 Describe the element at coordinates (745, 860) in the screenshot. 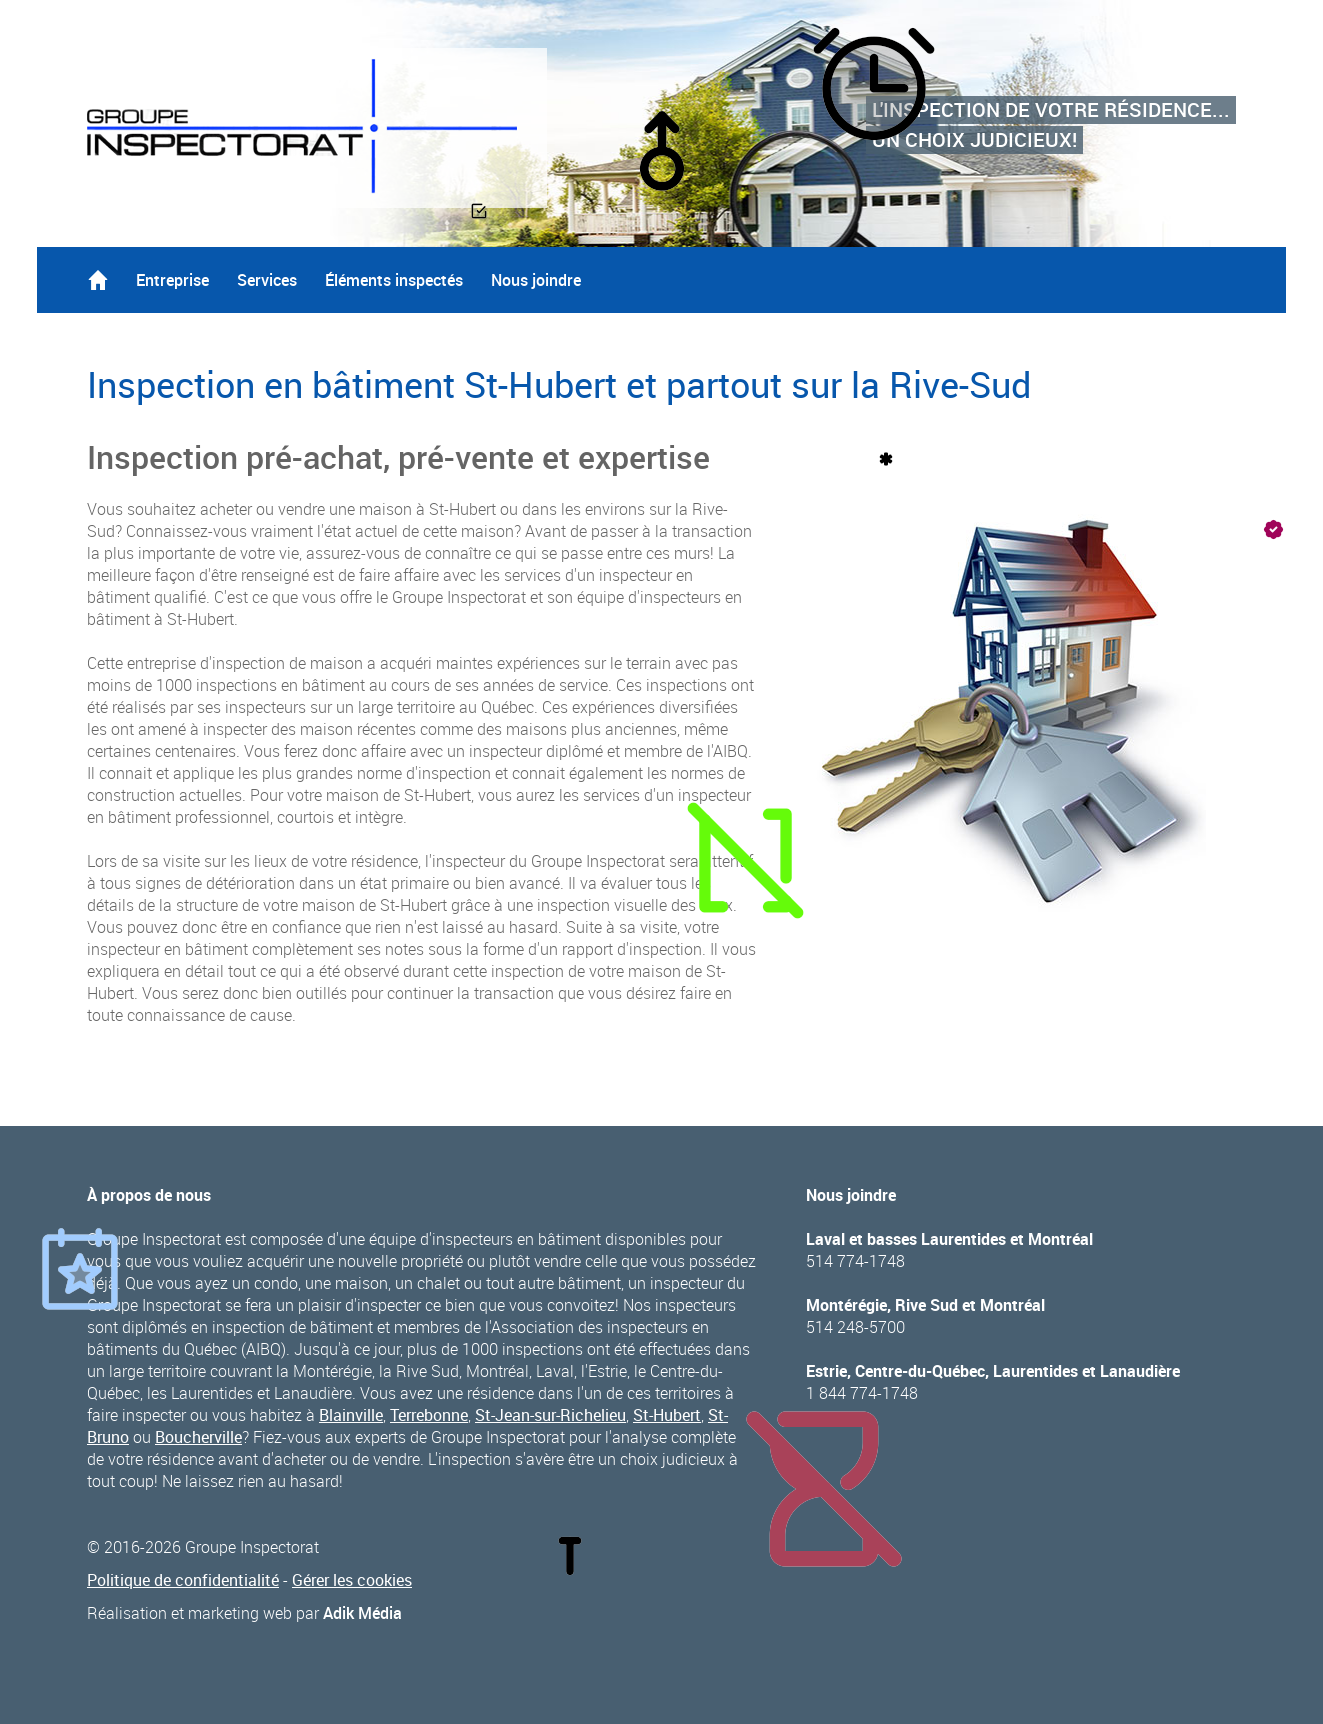

I see `disable code block or syntax formatting` at that location.